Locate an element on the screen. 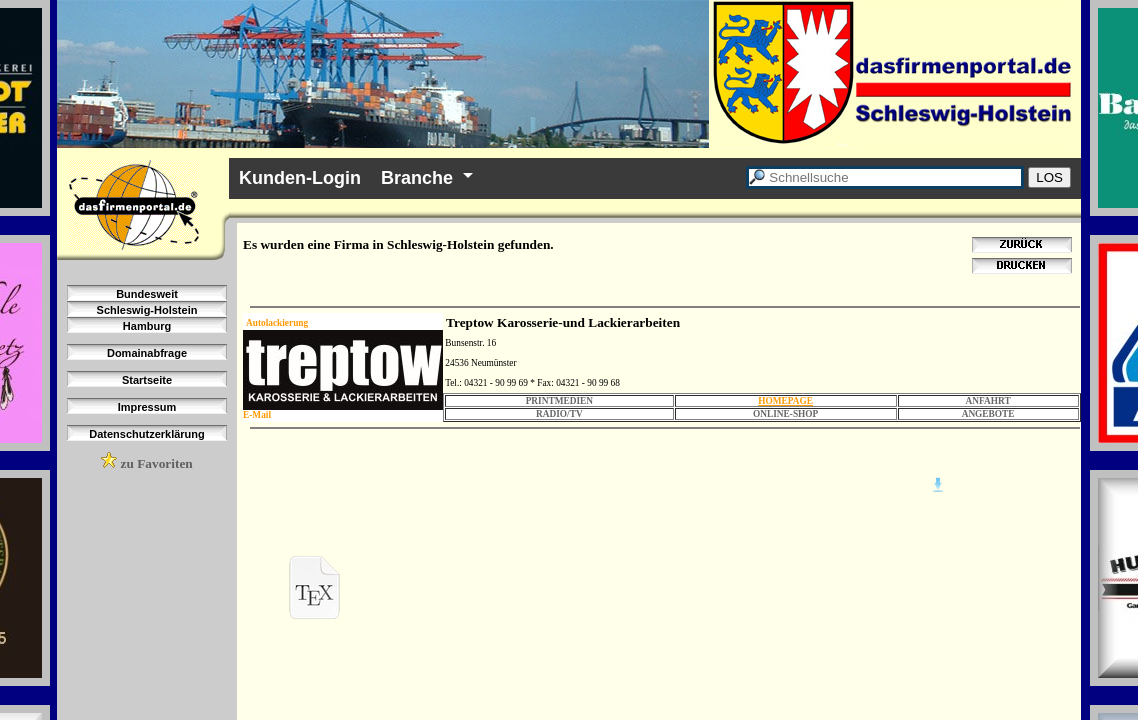 The width and height of the screenshot is (1138, 720). save document to a new location is located at coordinates (938, 484).